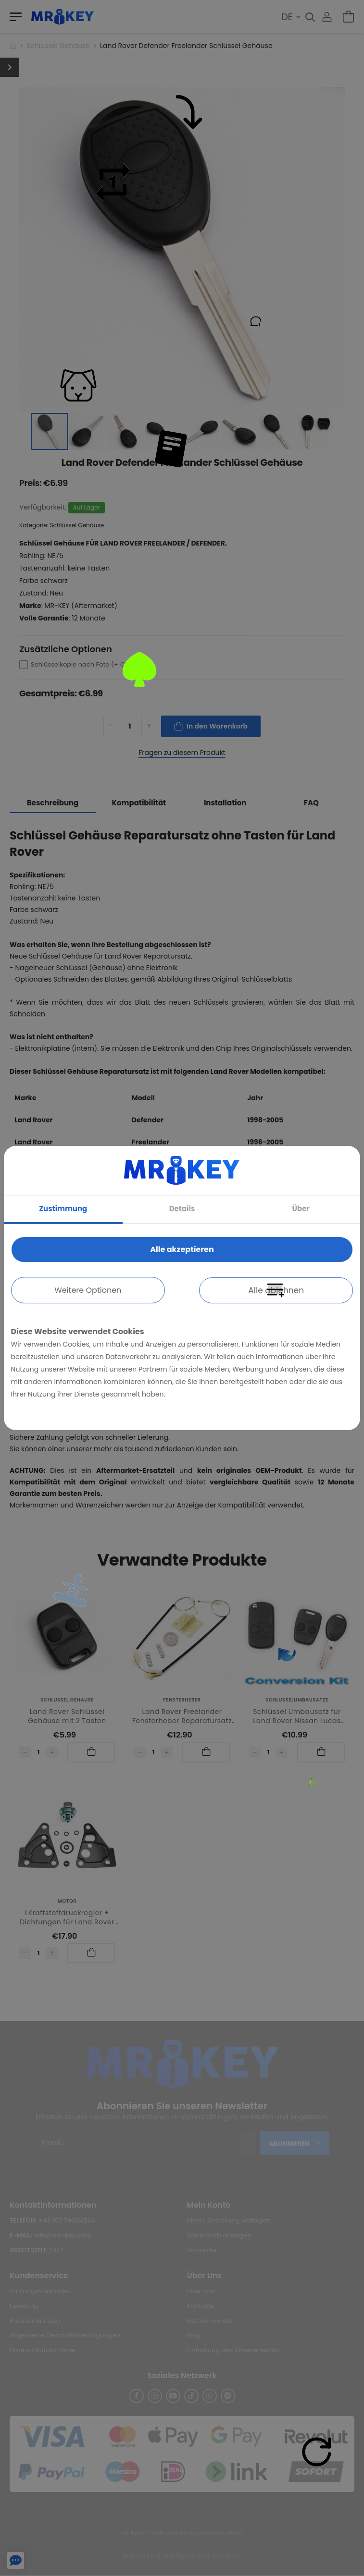 The width and height of the screenshot is (364, 2576). I want to click on refresh the current page or content, so click(316, 2452).